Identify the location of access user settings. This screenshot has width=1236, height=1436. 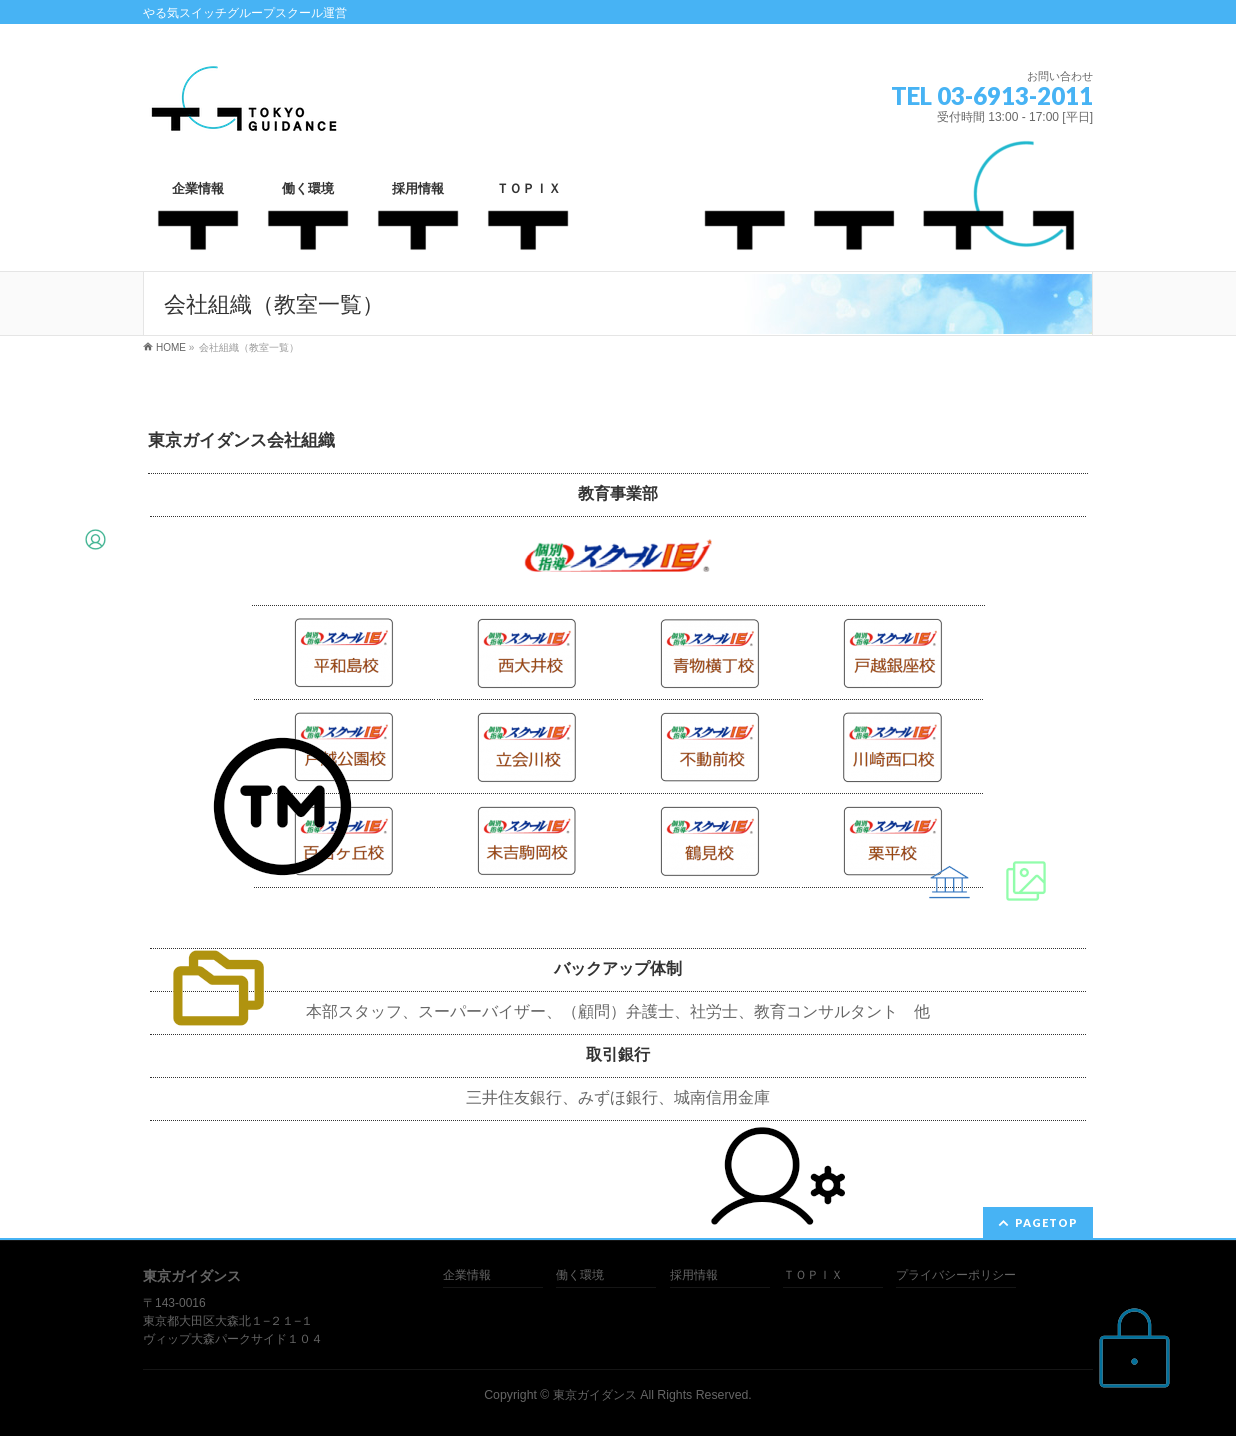
(773, 1180).